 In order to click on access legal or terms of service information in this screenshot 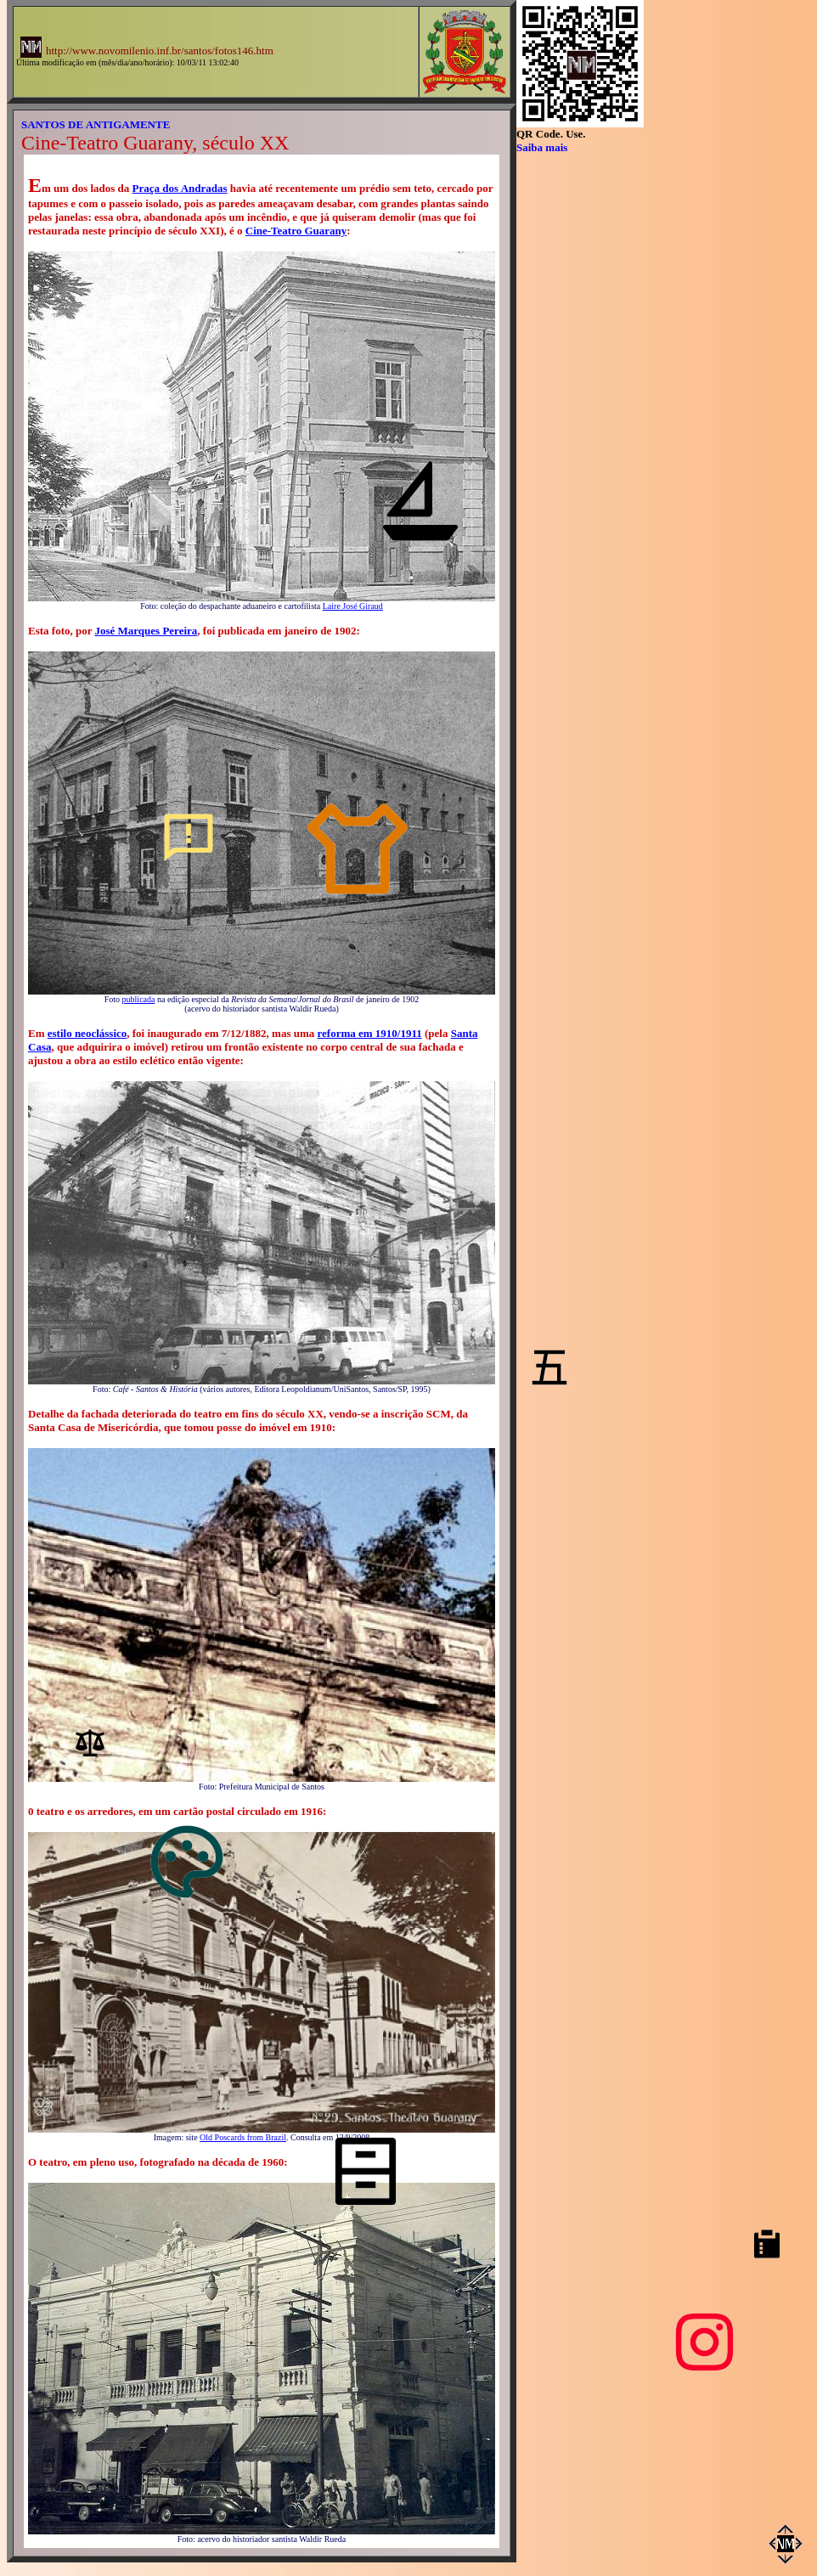, I will do `click(90, 1744)`.